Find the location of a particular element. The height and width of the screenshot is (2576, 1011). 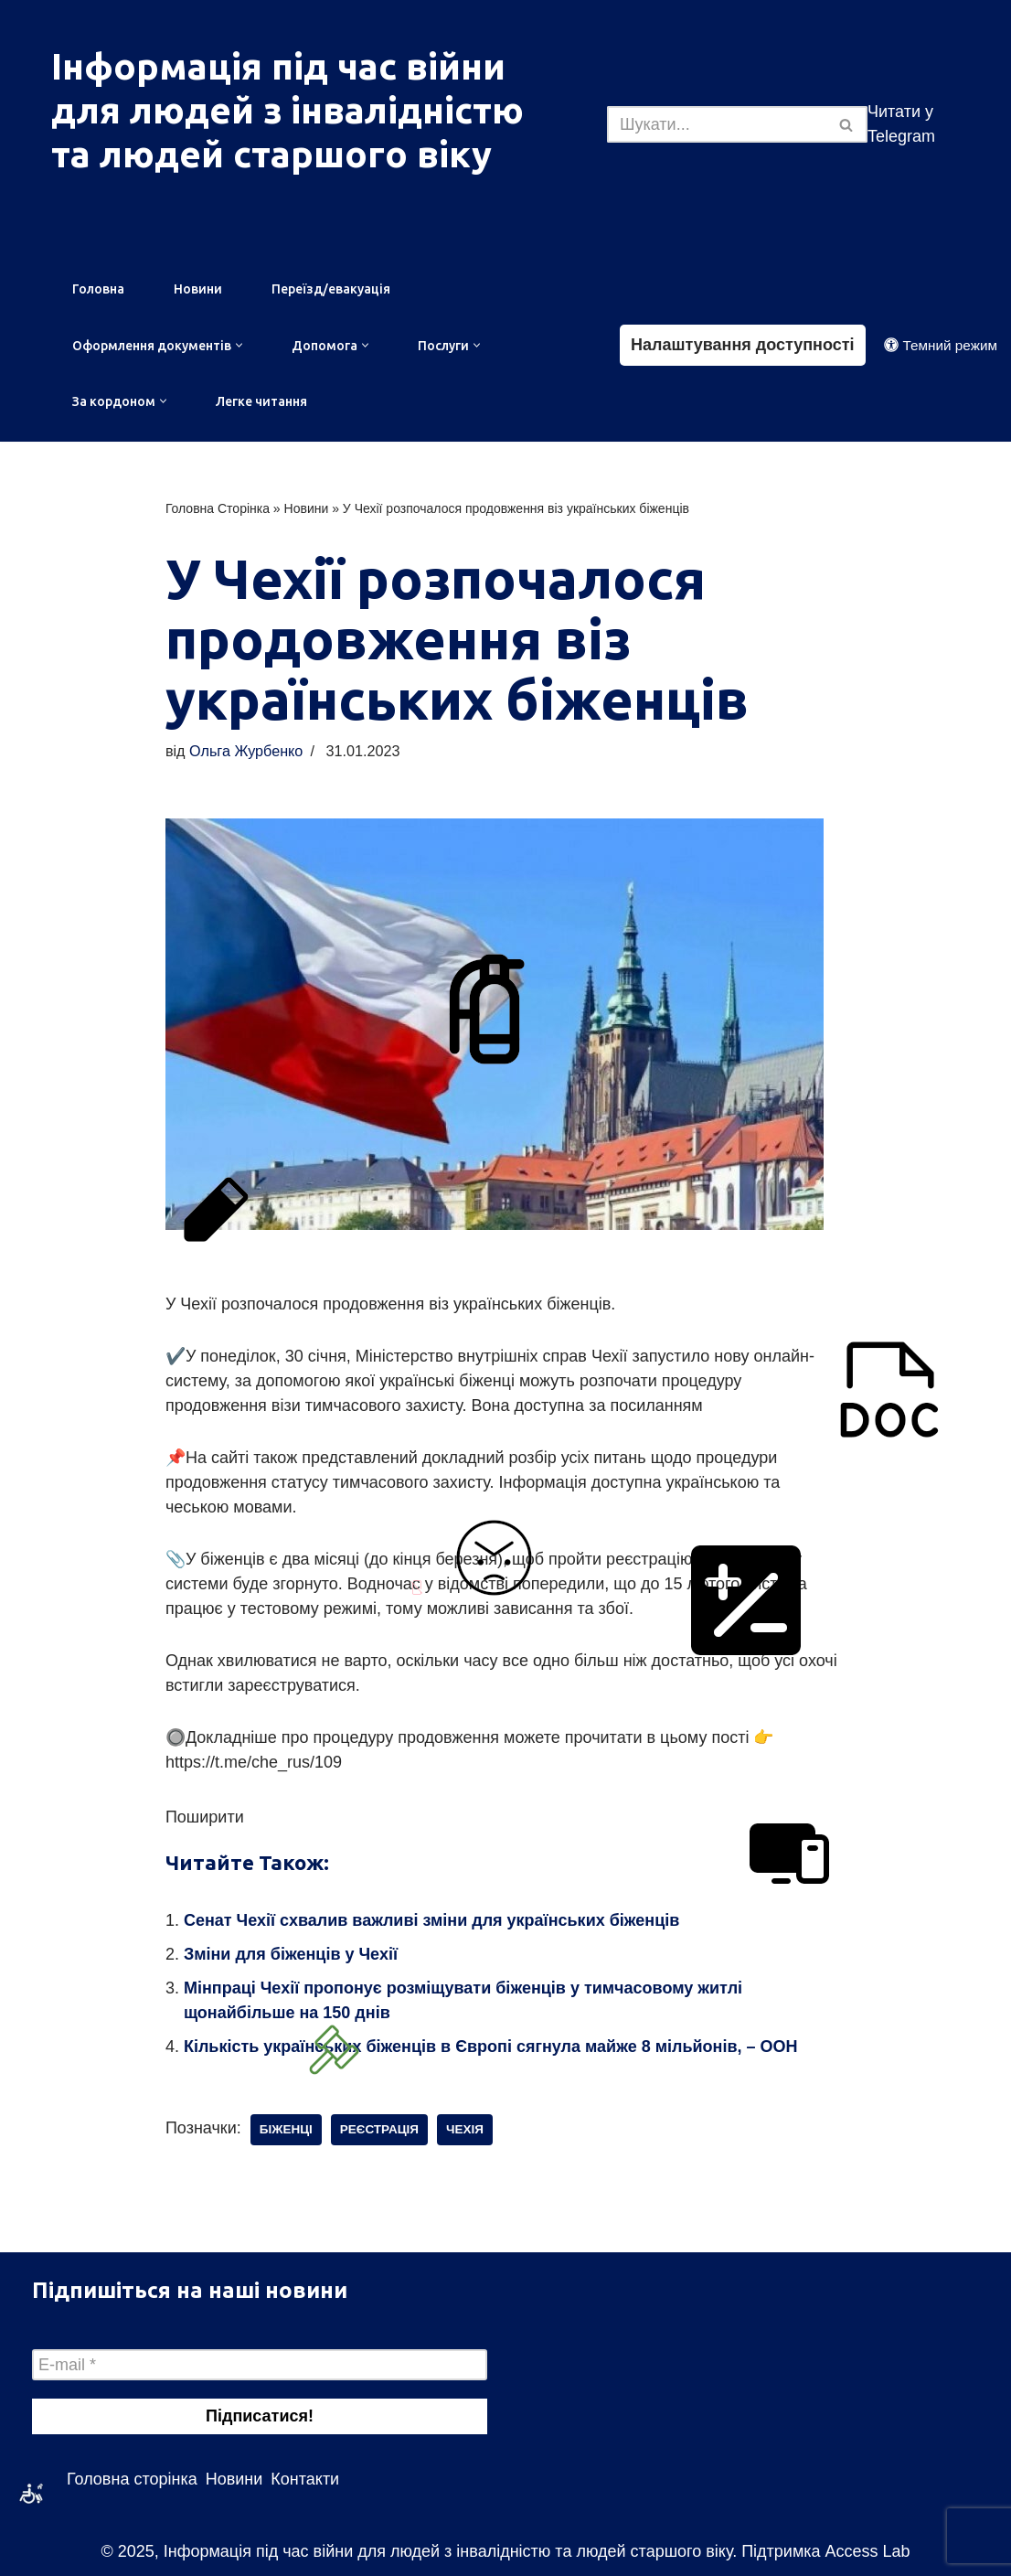

toggle between adding and subtracting values is located at coordinates (746, 1600).